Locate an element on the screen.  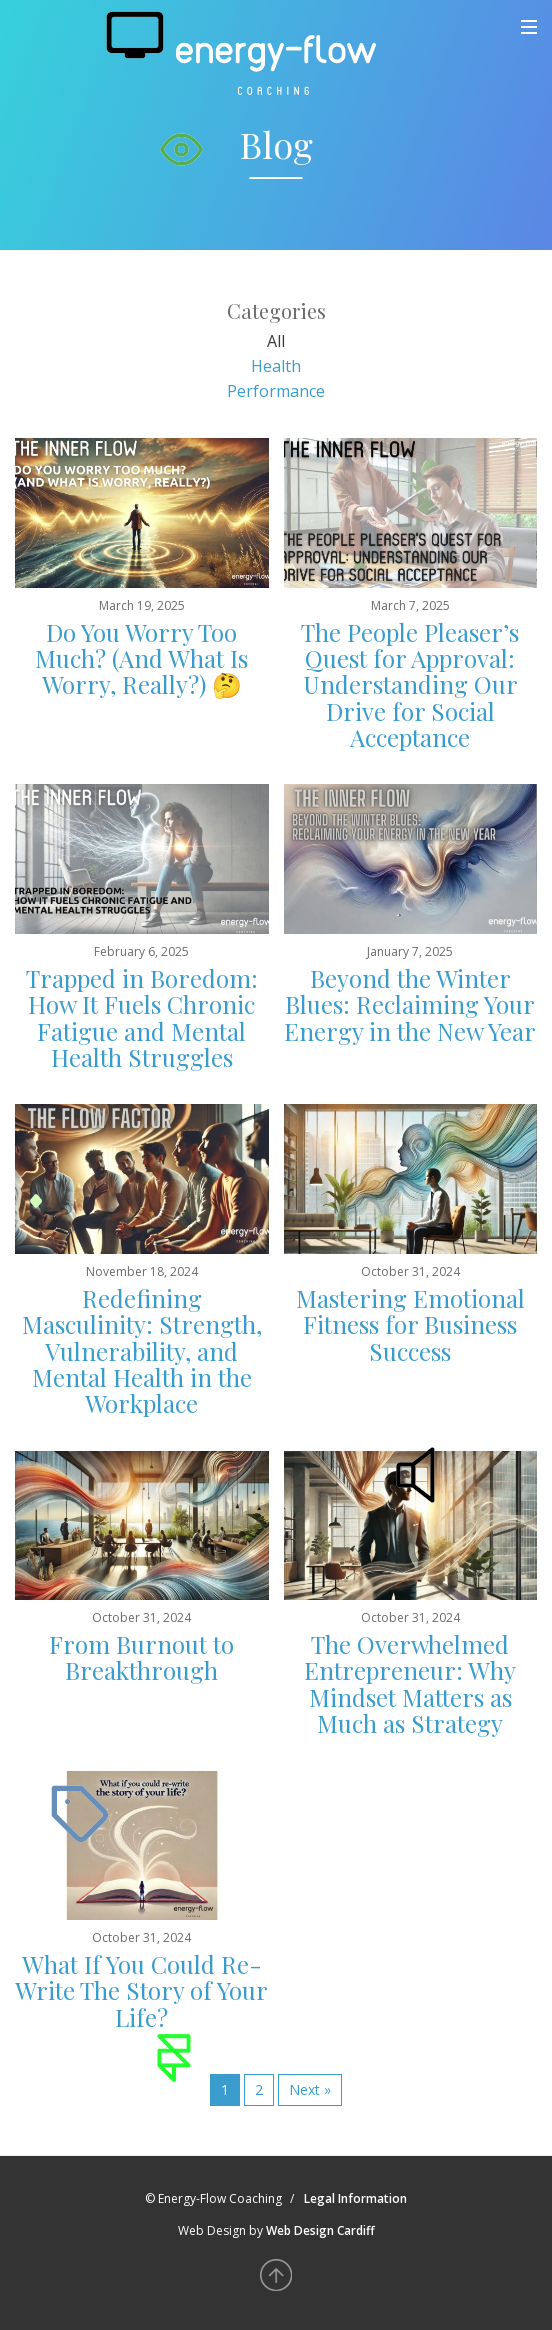
add or select a keyframe in animation timeline is located at coordinates (36, 1201).